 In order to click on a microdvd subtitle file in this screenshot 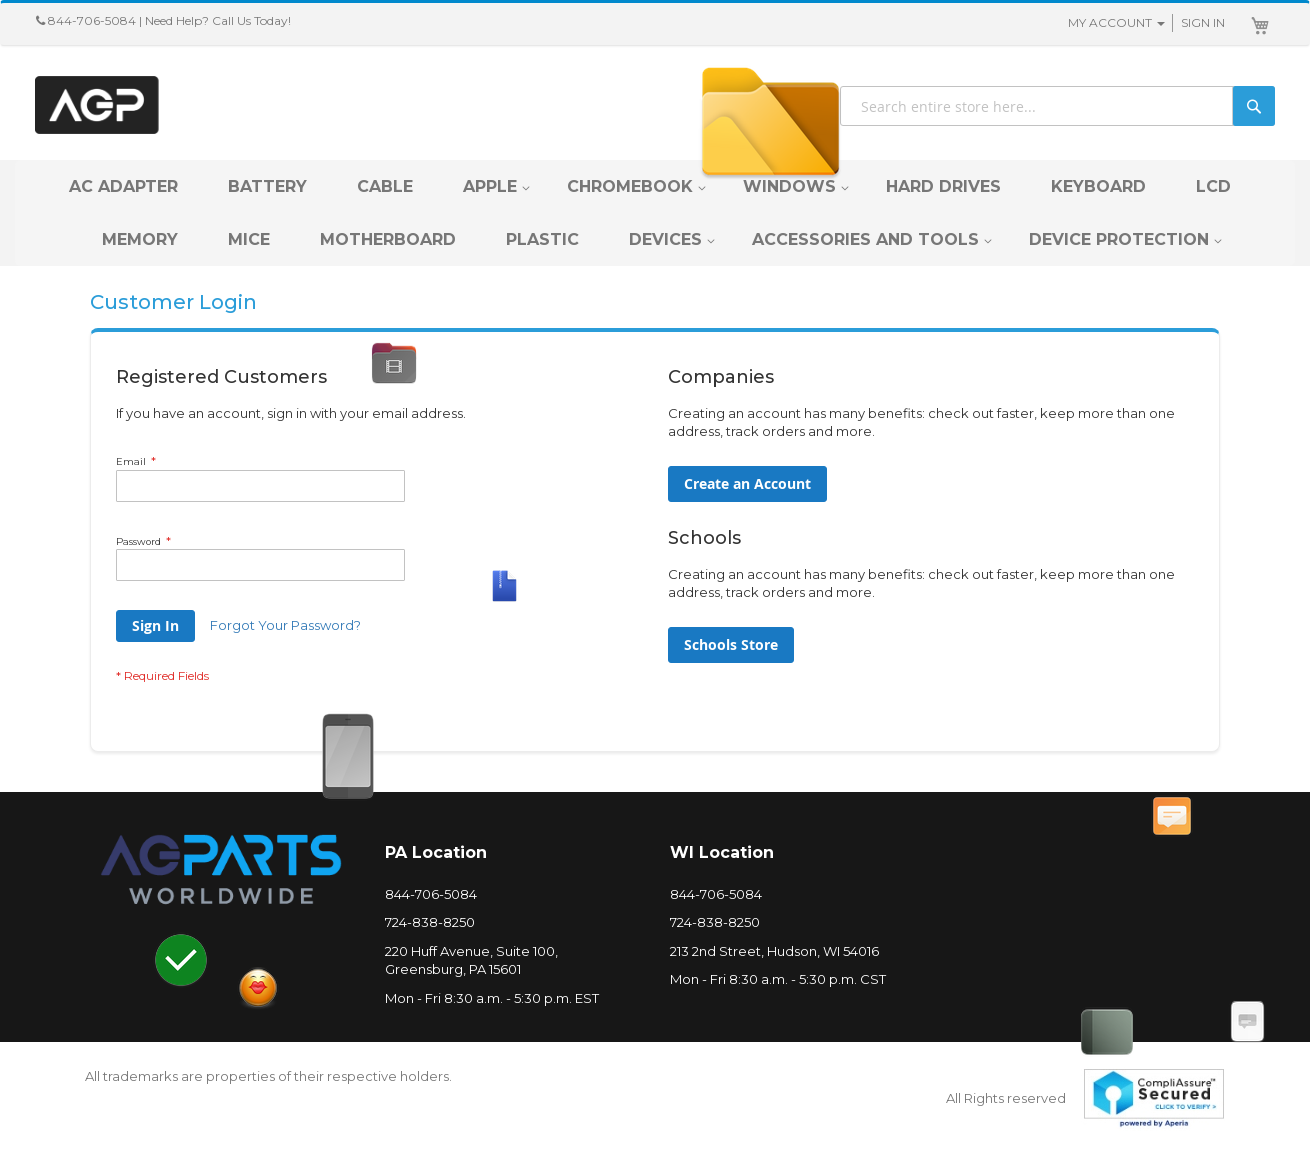, I will do `click(1247, 1021)`.